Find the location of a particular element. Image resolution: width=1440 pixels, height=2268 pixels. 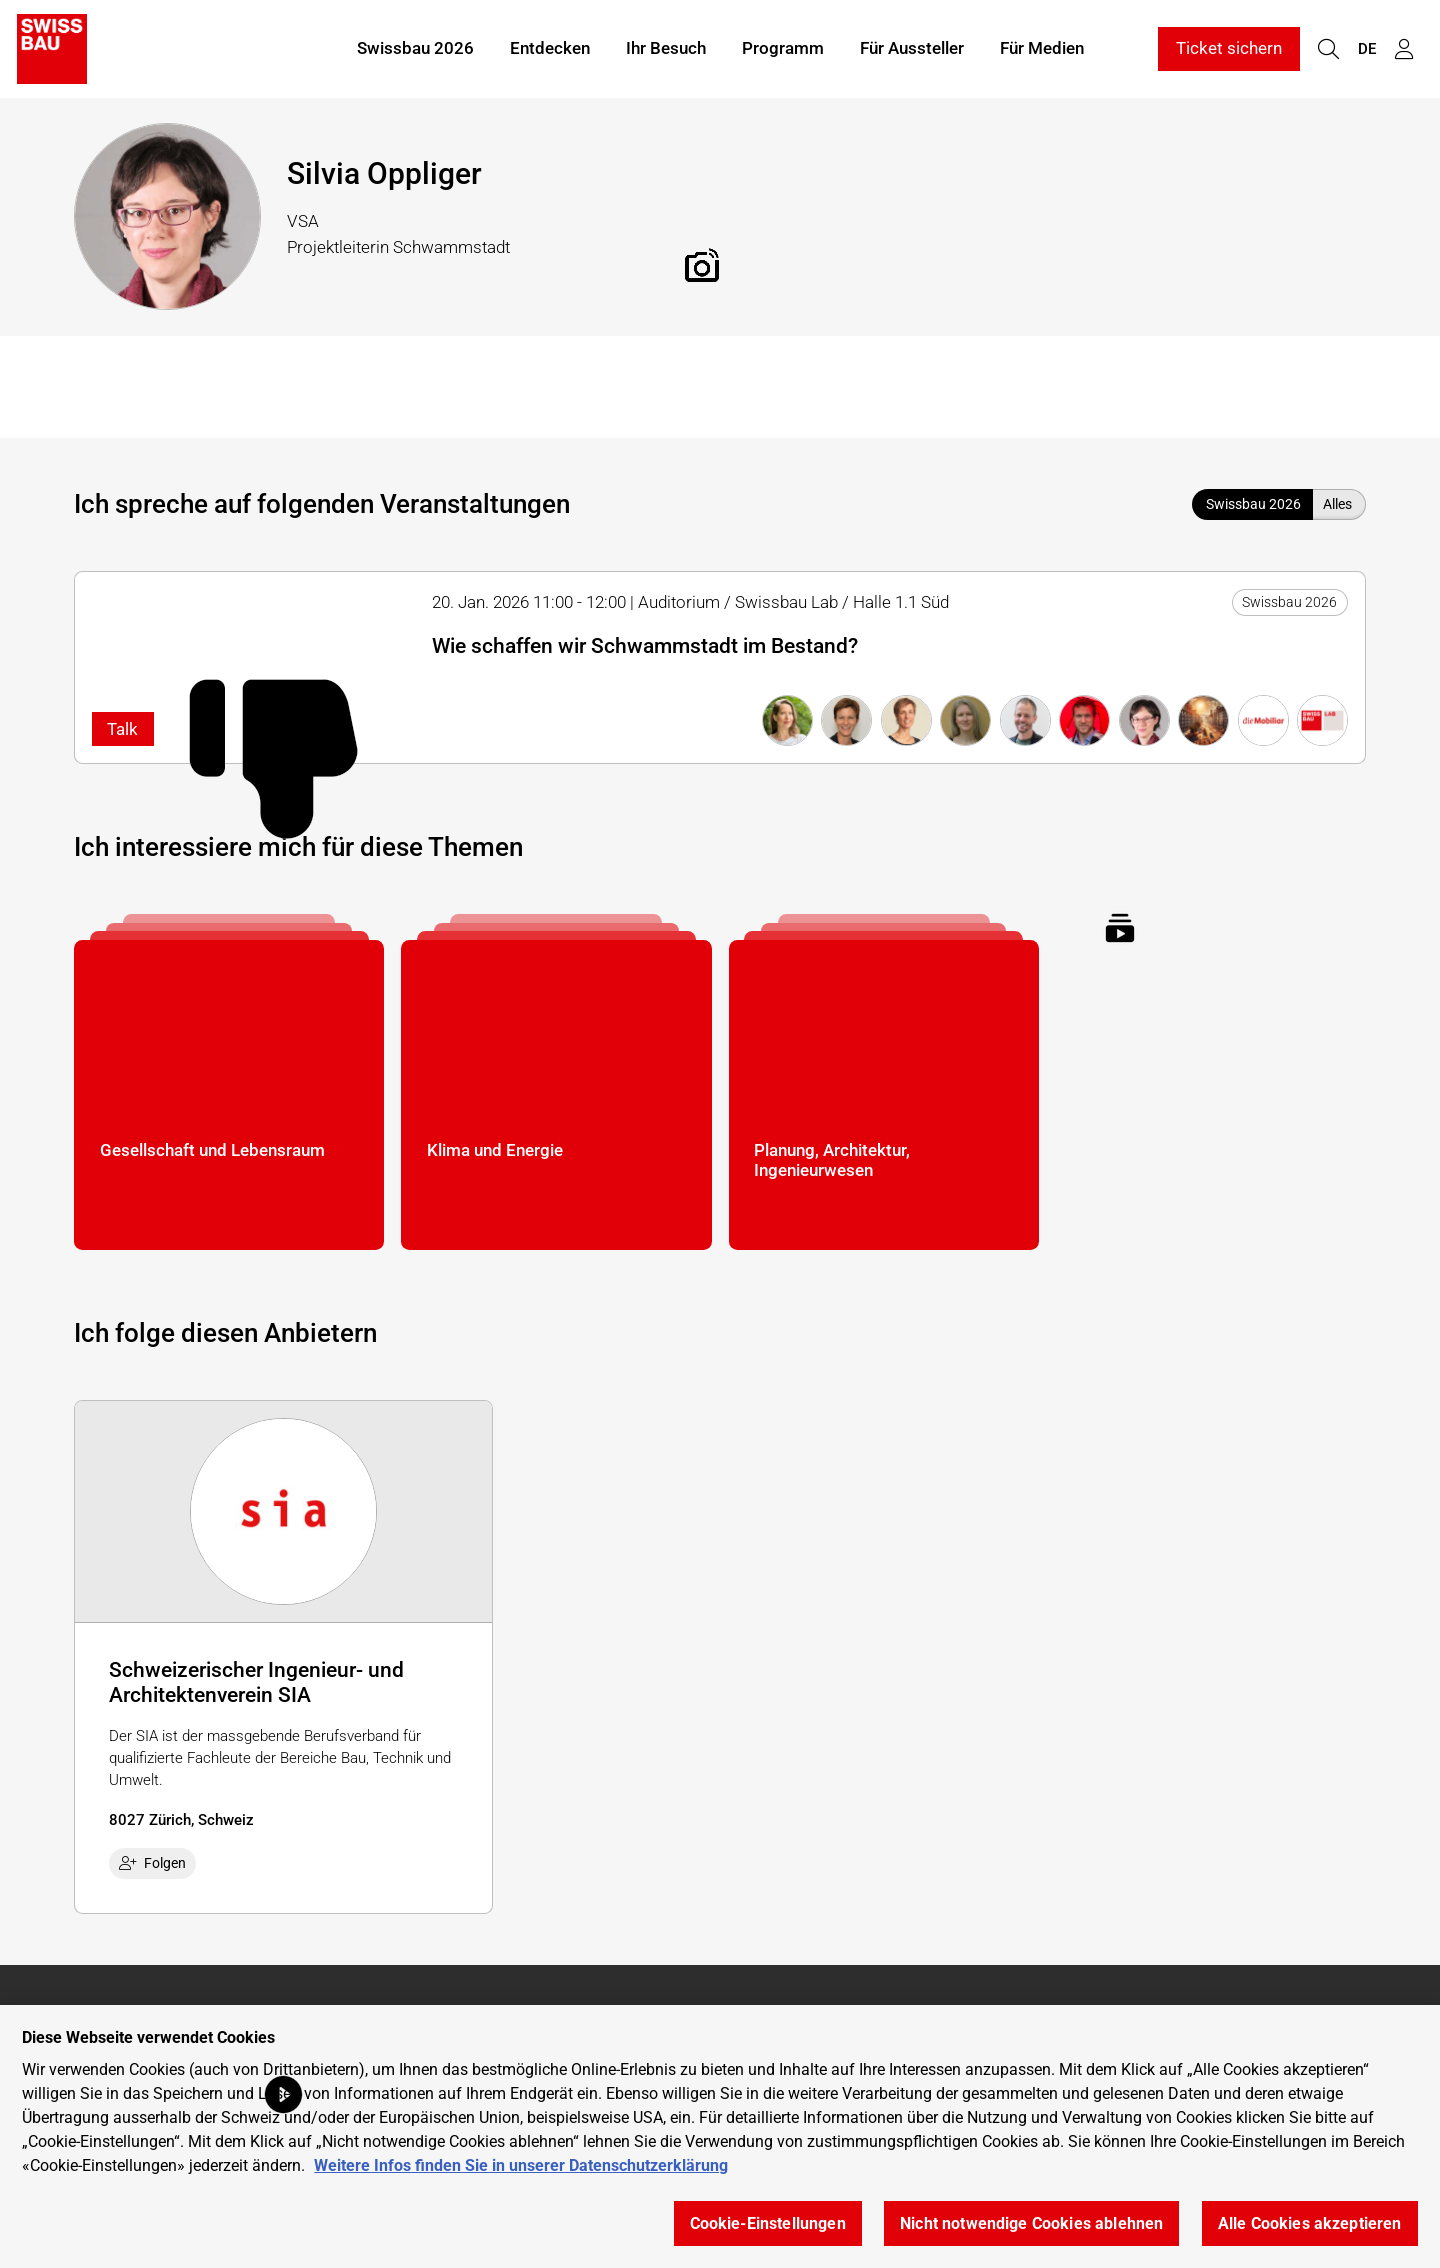

play media or video content is located at coordinates (283, 2094).